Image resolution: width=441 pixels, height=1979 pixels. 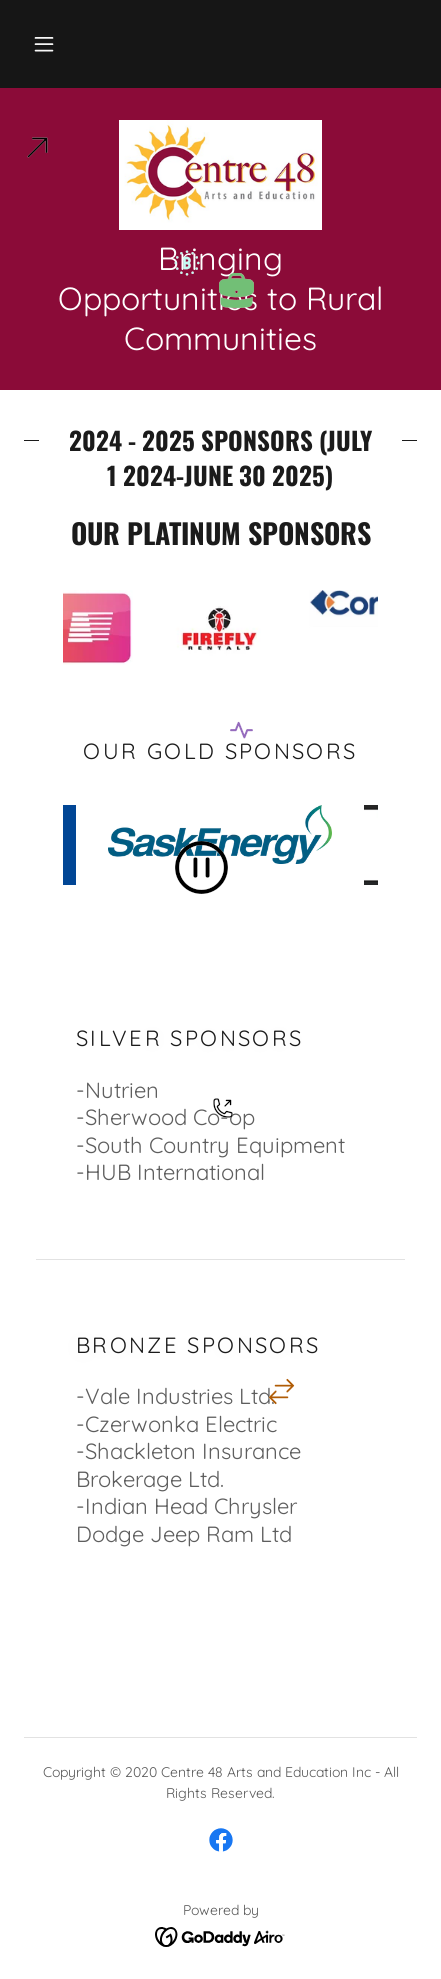 I want to click on indicates bold text formatting option, so click(x=187, y=263).